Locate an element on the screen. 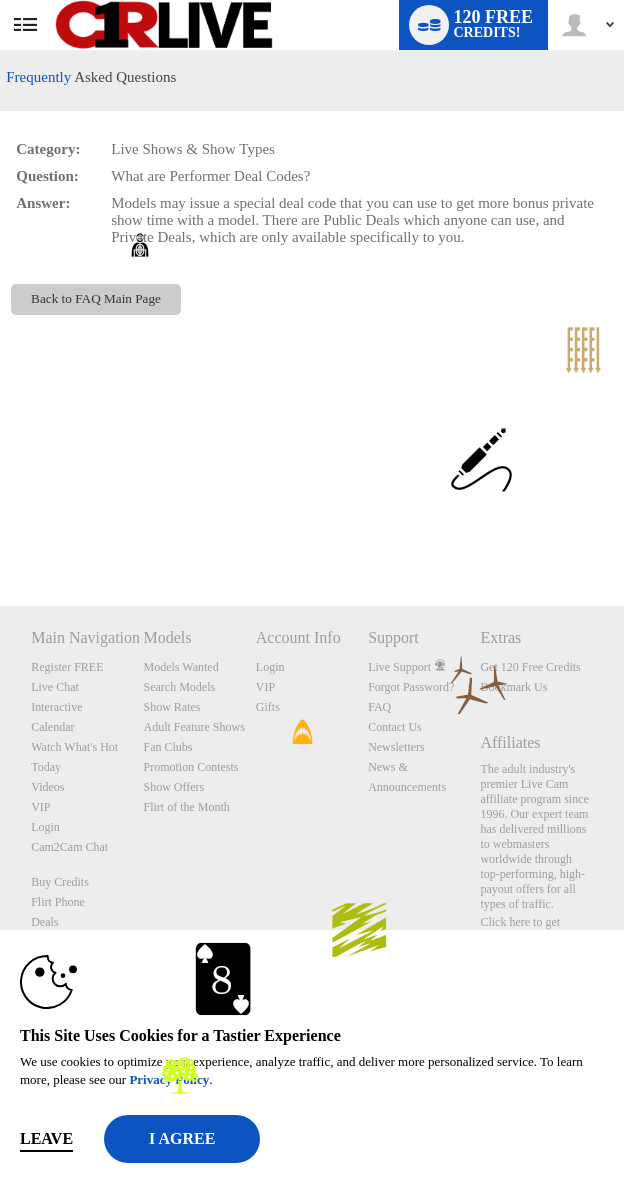 The width and height of the screenshot is (624, 1188). access orchard or farming features is located at coordinates (180, 1075).